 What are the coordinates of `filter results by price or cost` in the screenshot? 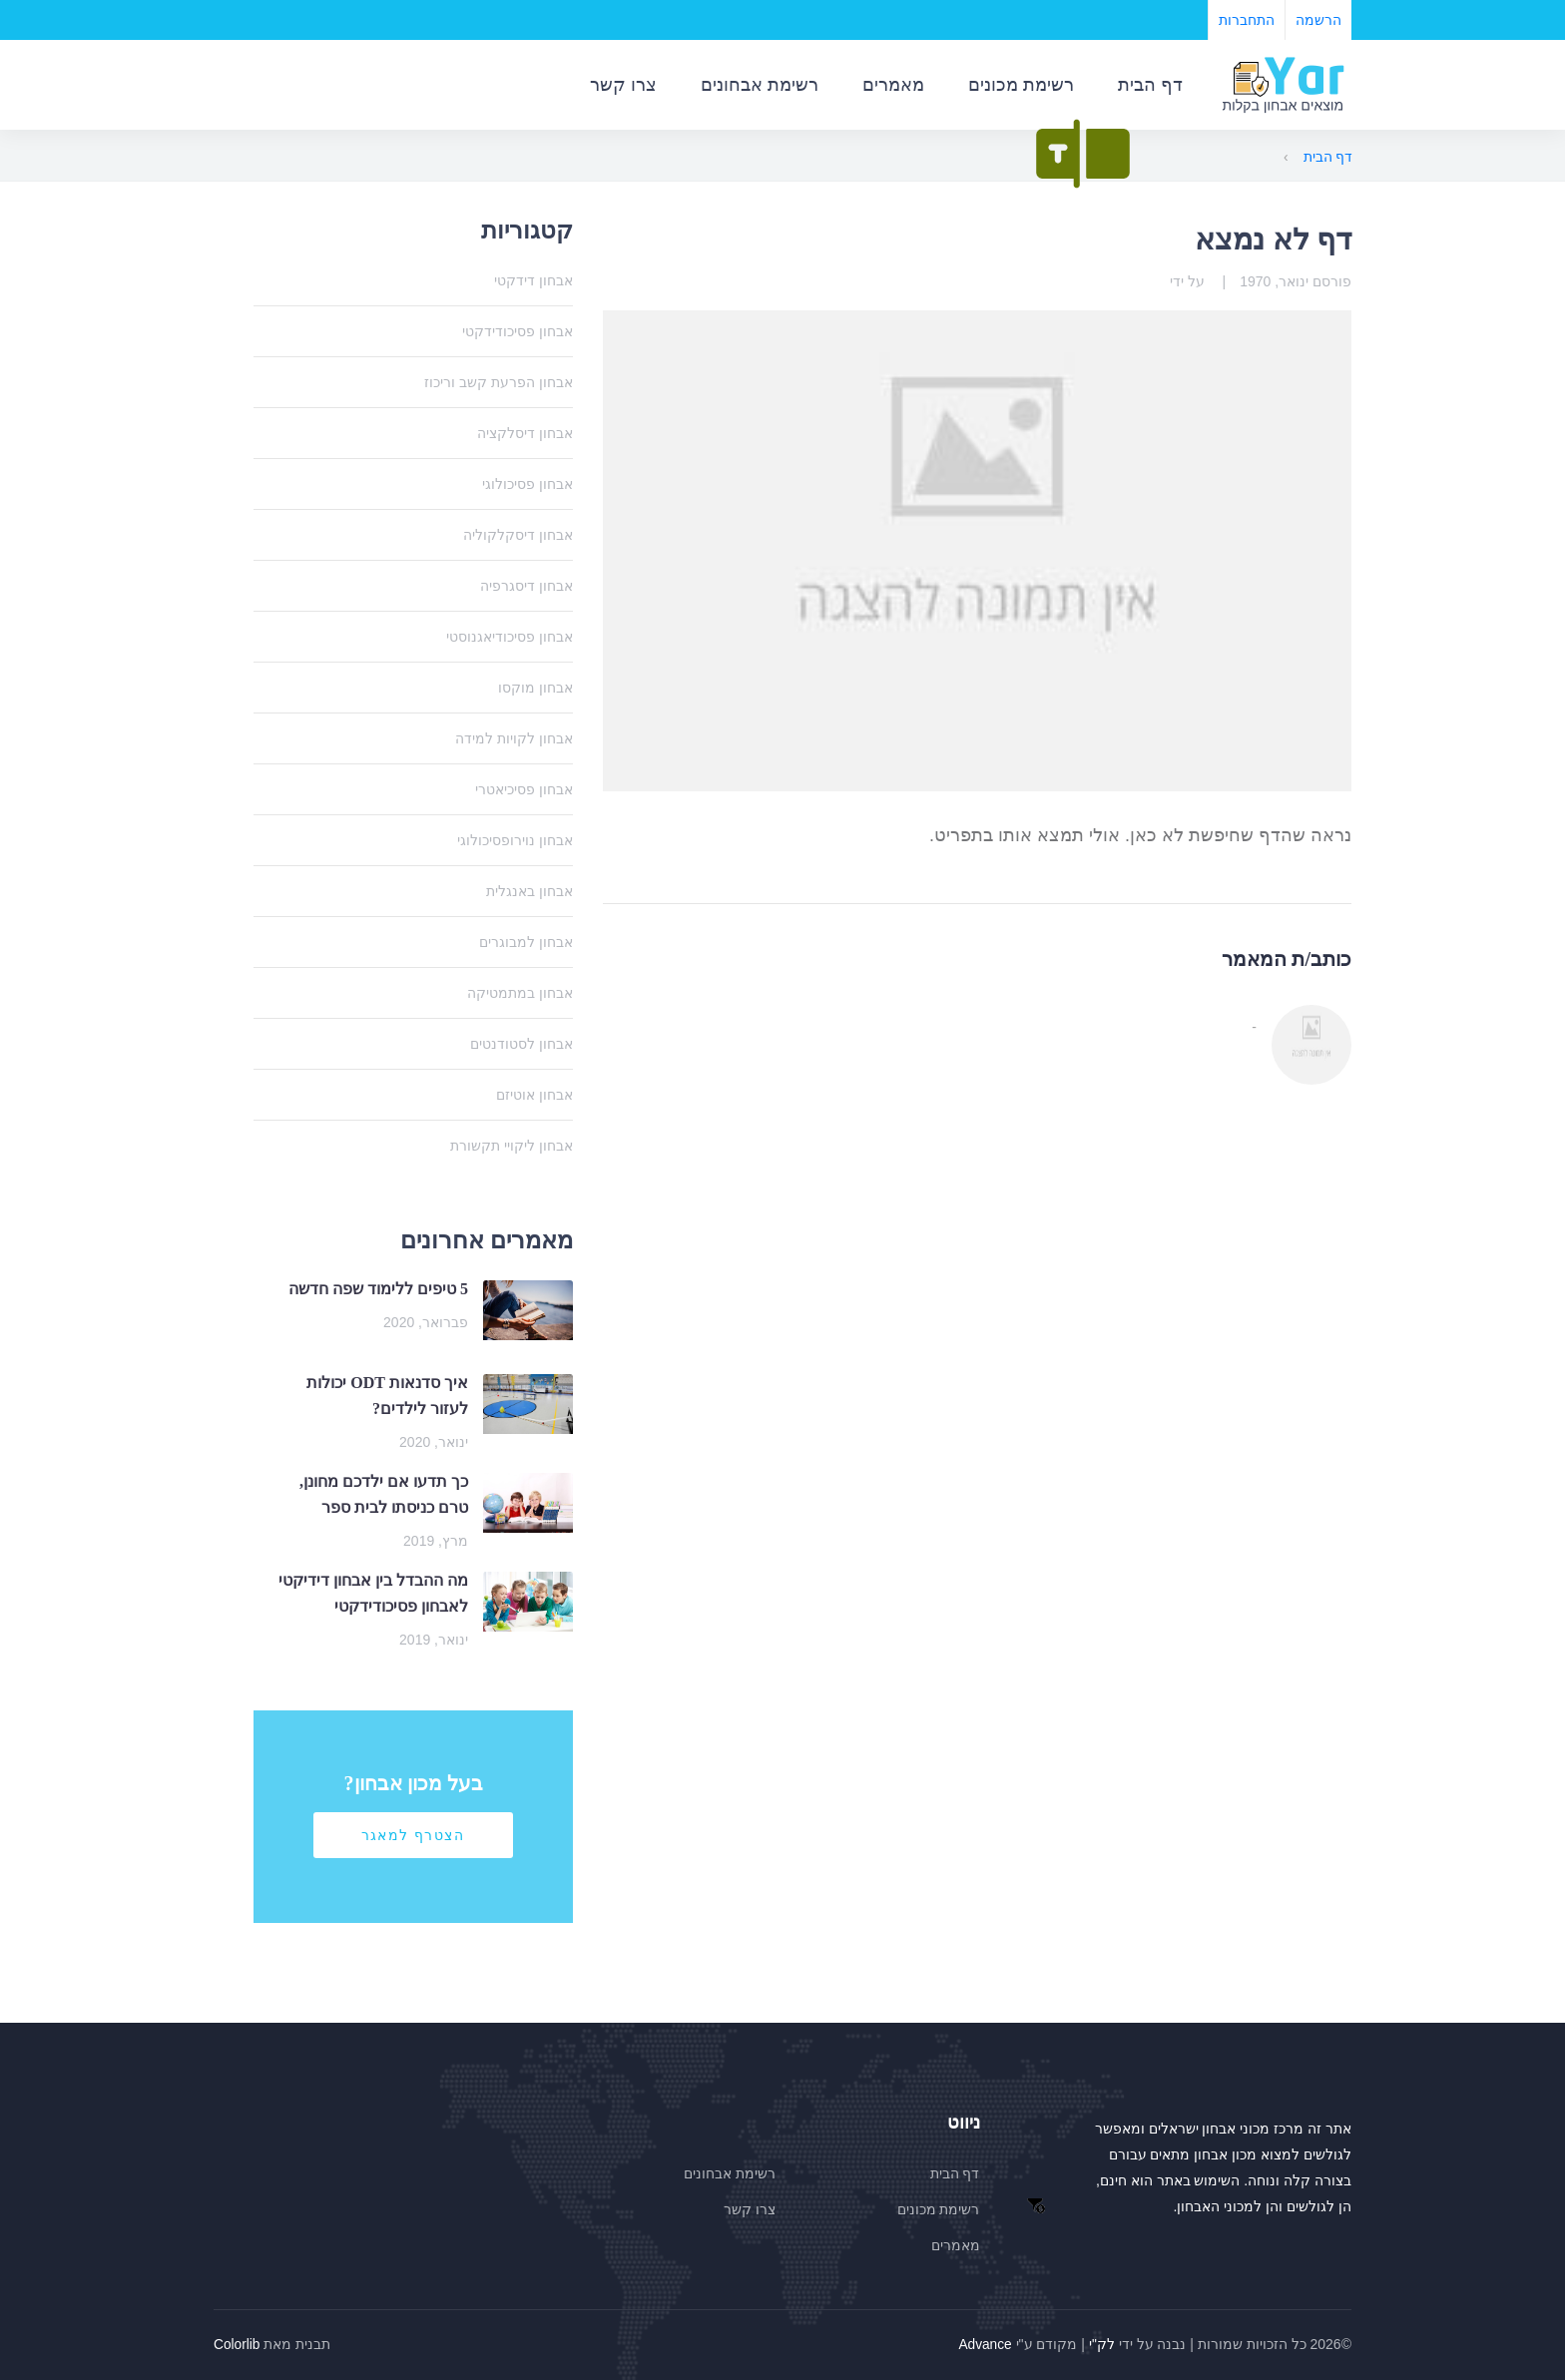 It's located at (1036, 2204).